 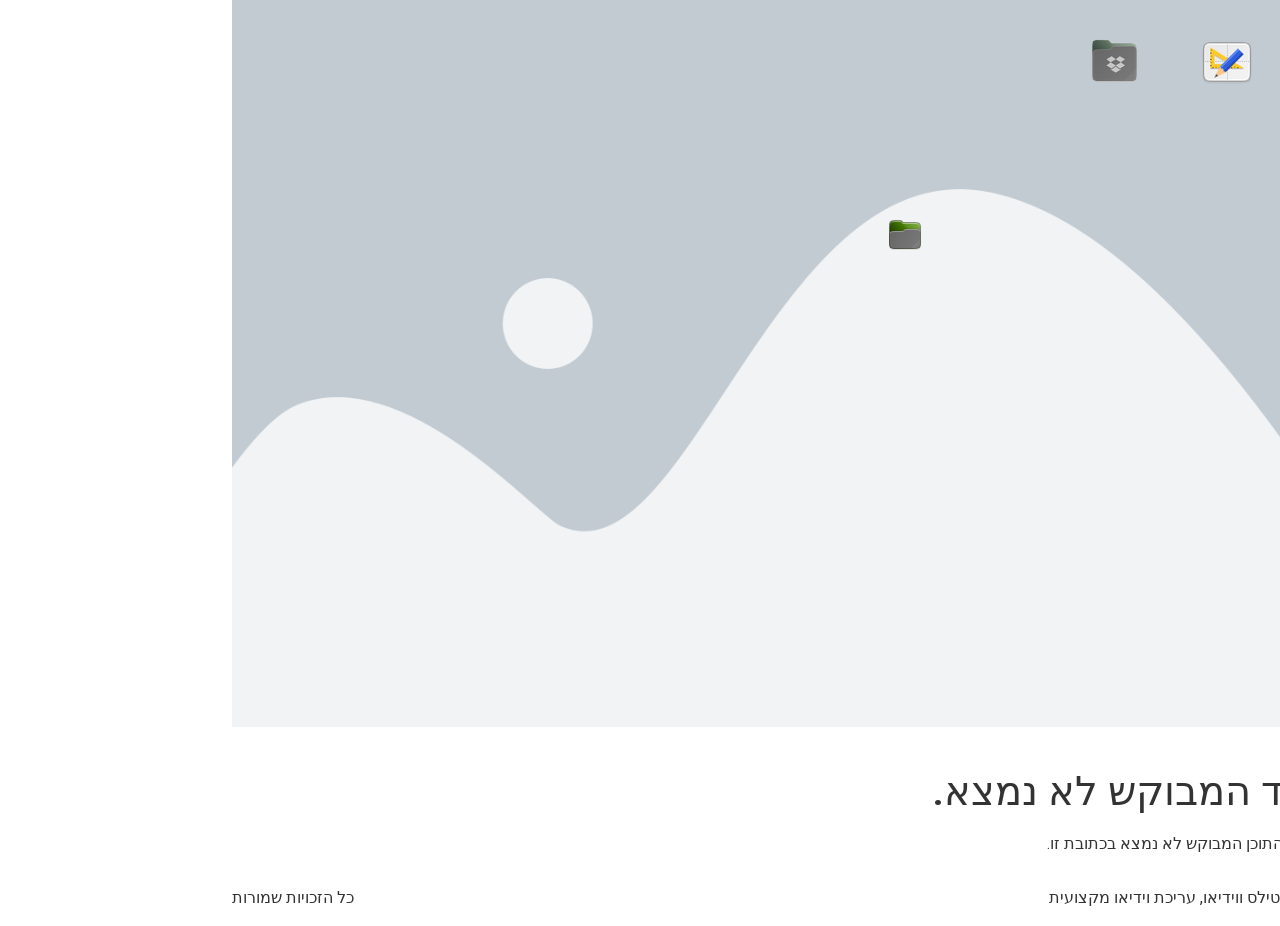 What do you see at coordinates (905, 234) in the screenshot?
I see `open folder containing files` at bounding box center [905, 234].